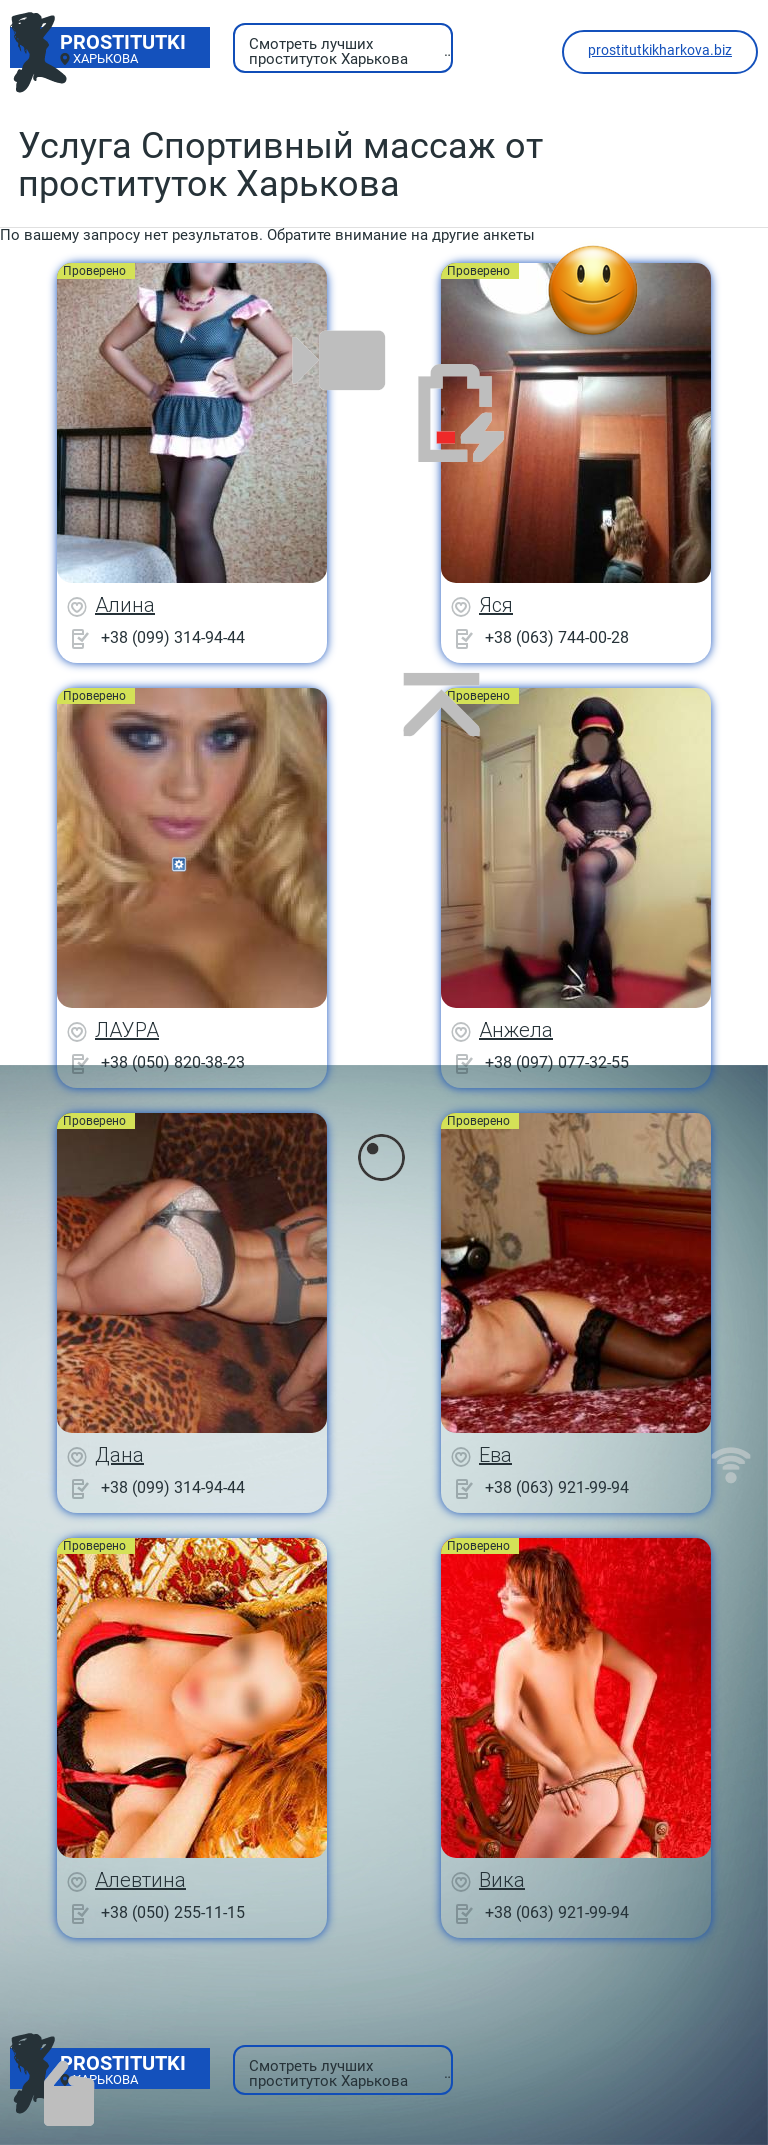 This screenshot has width=768, height=2145. I want to click on add an emoji or reaction to a message, so click(593, 294).